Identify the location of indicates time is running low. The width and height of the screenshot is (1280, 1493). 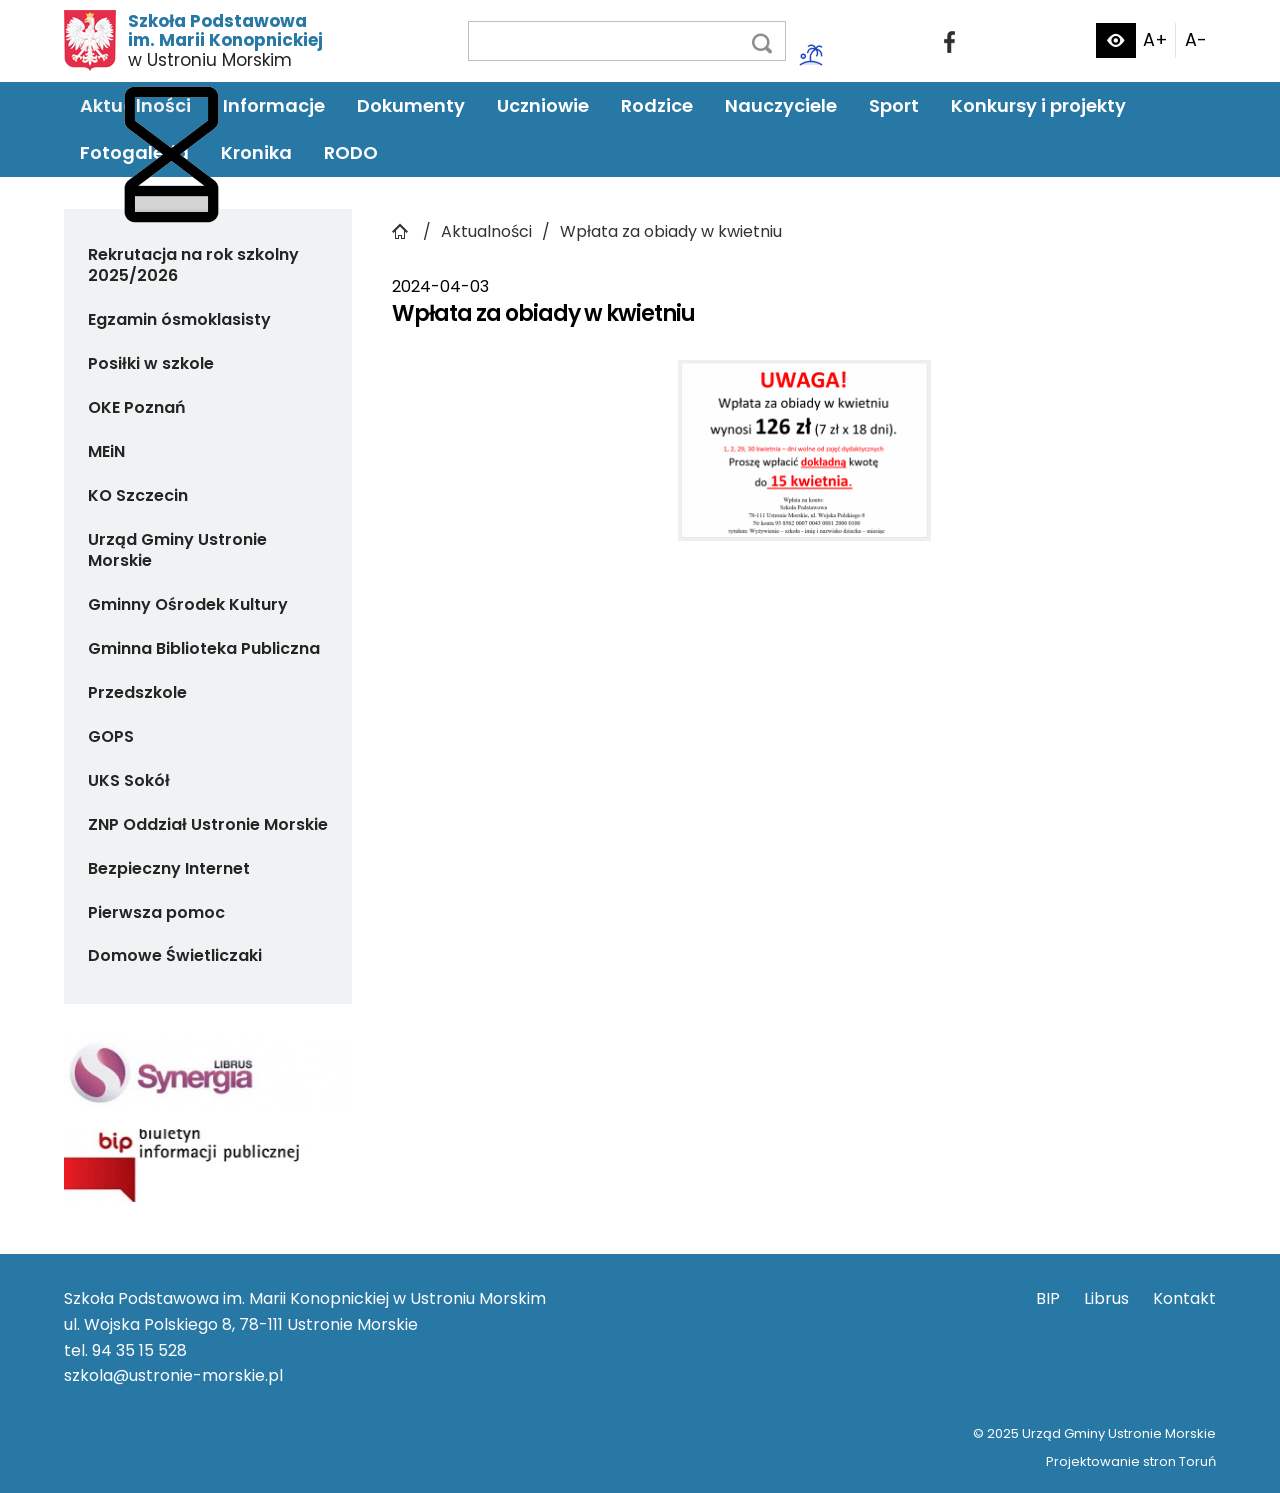
(171, 154).